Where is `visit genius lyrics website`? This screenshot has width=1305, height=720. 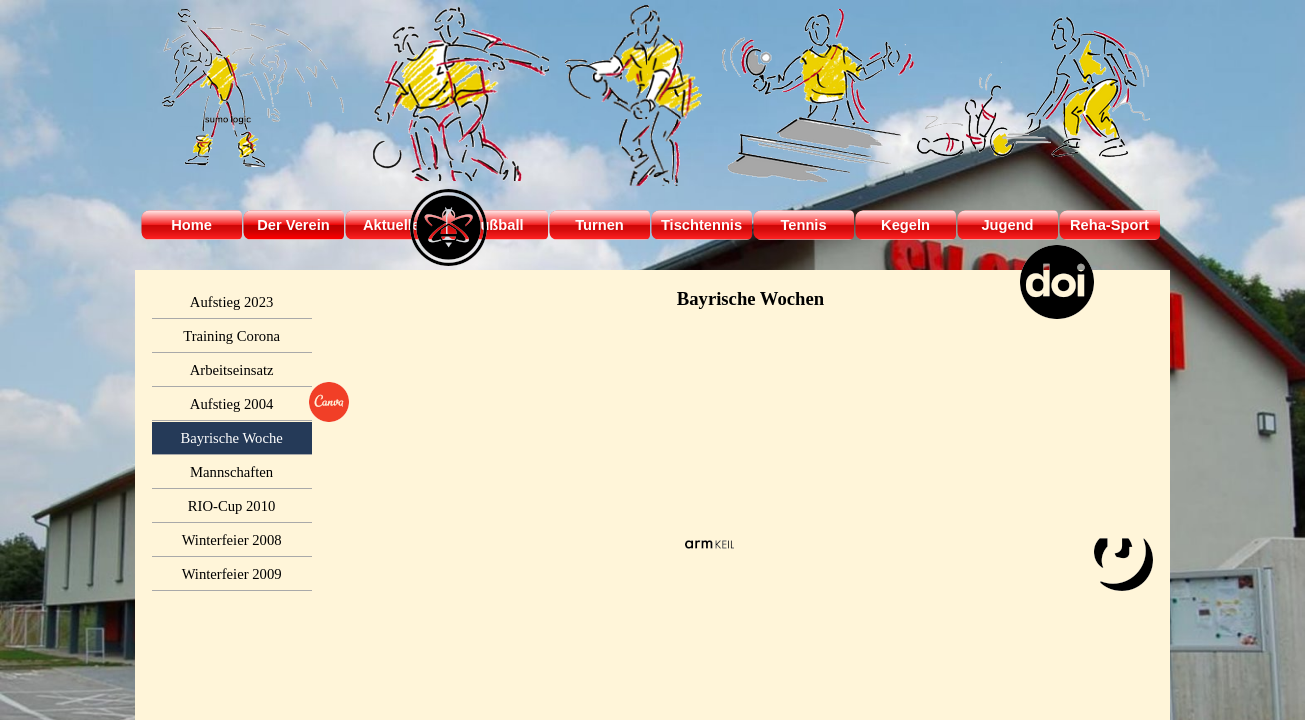 visit genius lyrics website is located at coordinates (1123, 564).